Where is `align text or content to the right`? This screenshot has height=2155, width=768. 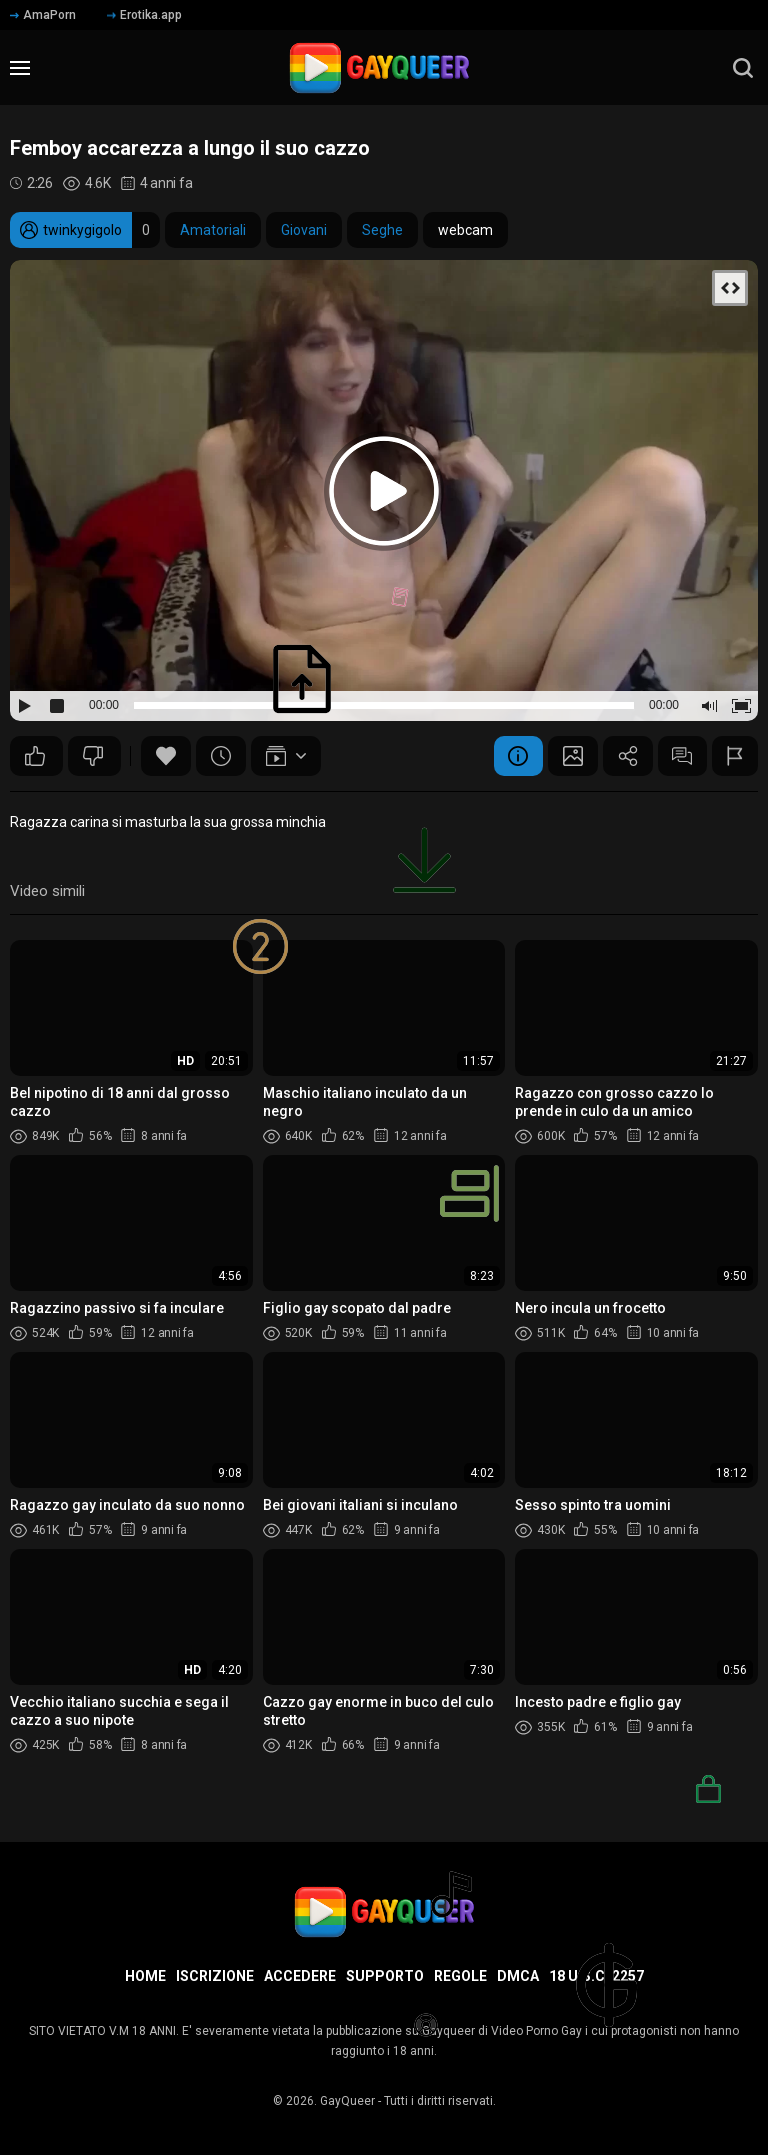
align text or content to the right is located at coordinates (470, 1193).